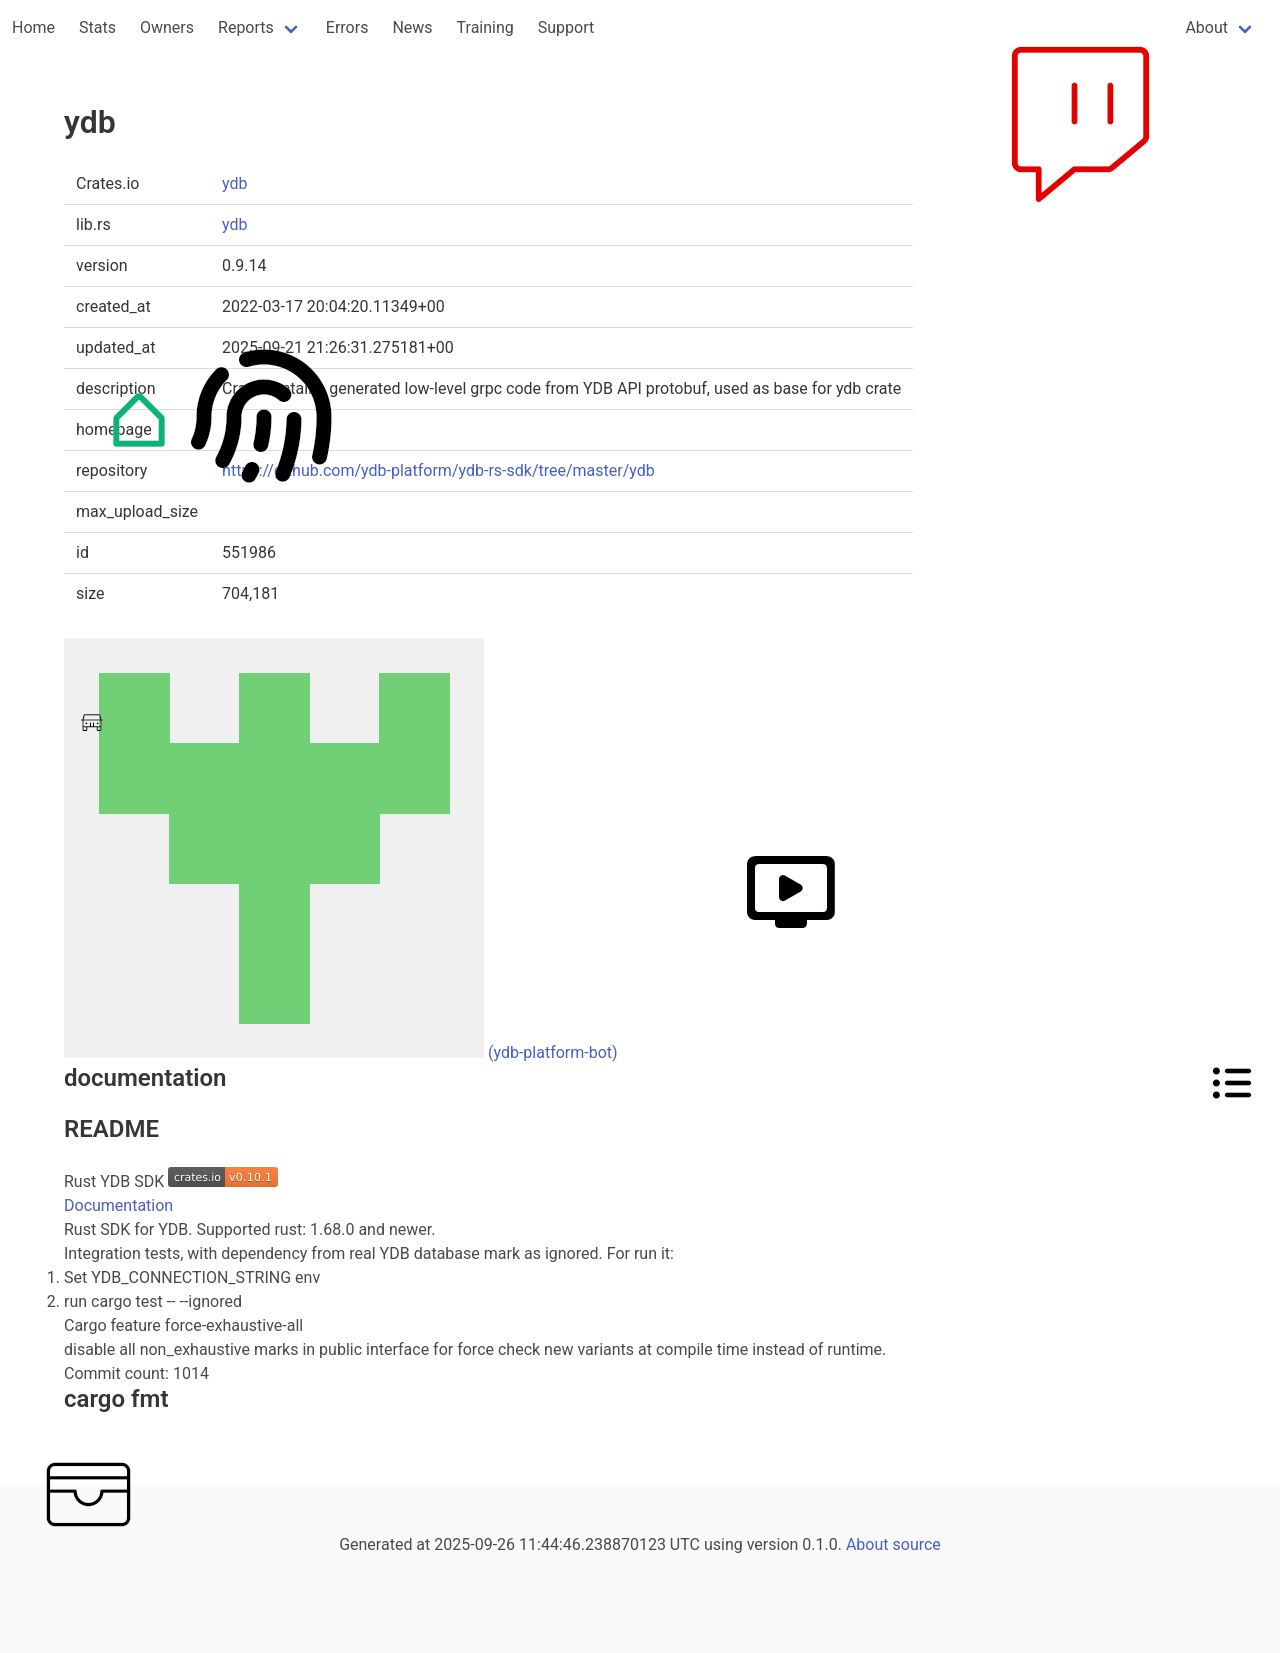 The image size is (1280, 1653). Describe the element at coordinates (791, 892) in the screenshot. I see `access video on demand or streaming content` at that location.